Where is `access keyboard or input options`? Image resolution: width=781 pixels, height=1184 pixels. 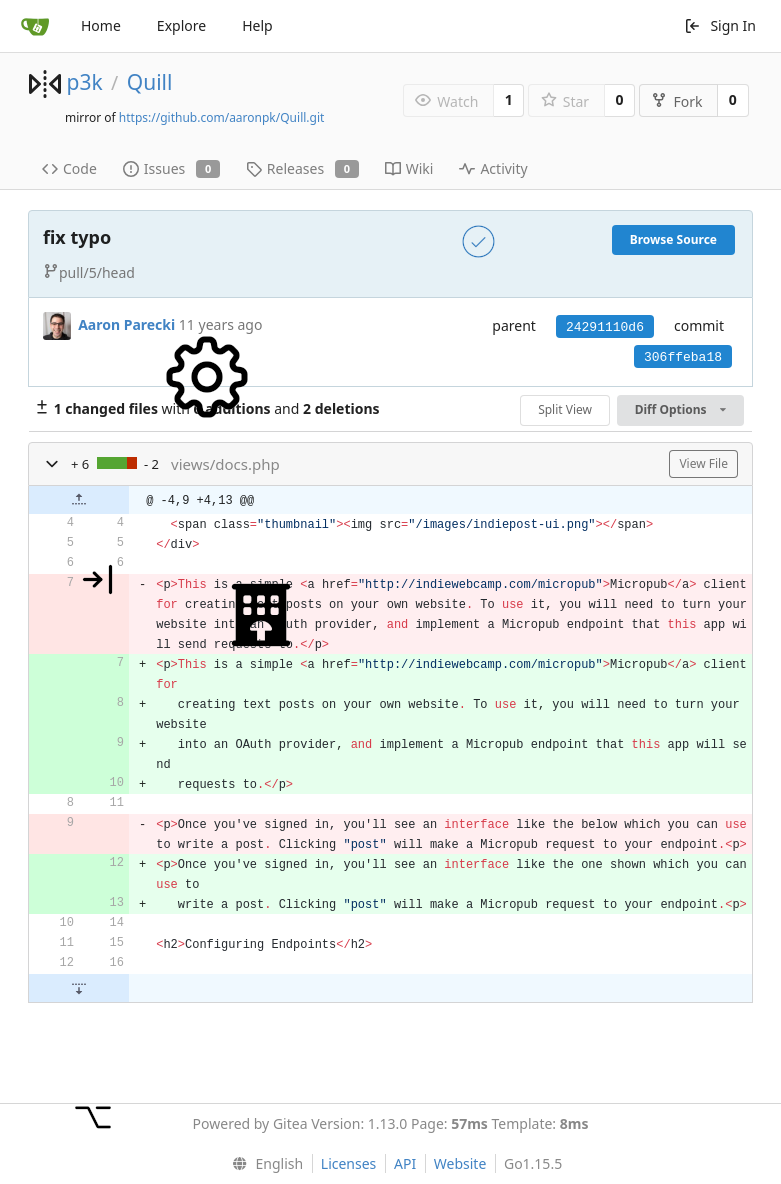 access keyboard or input options is located at coordinates (93, 1116).